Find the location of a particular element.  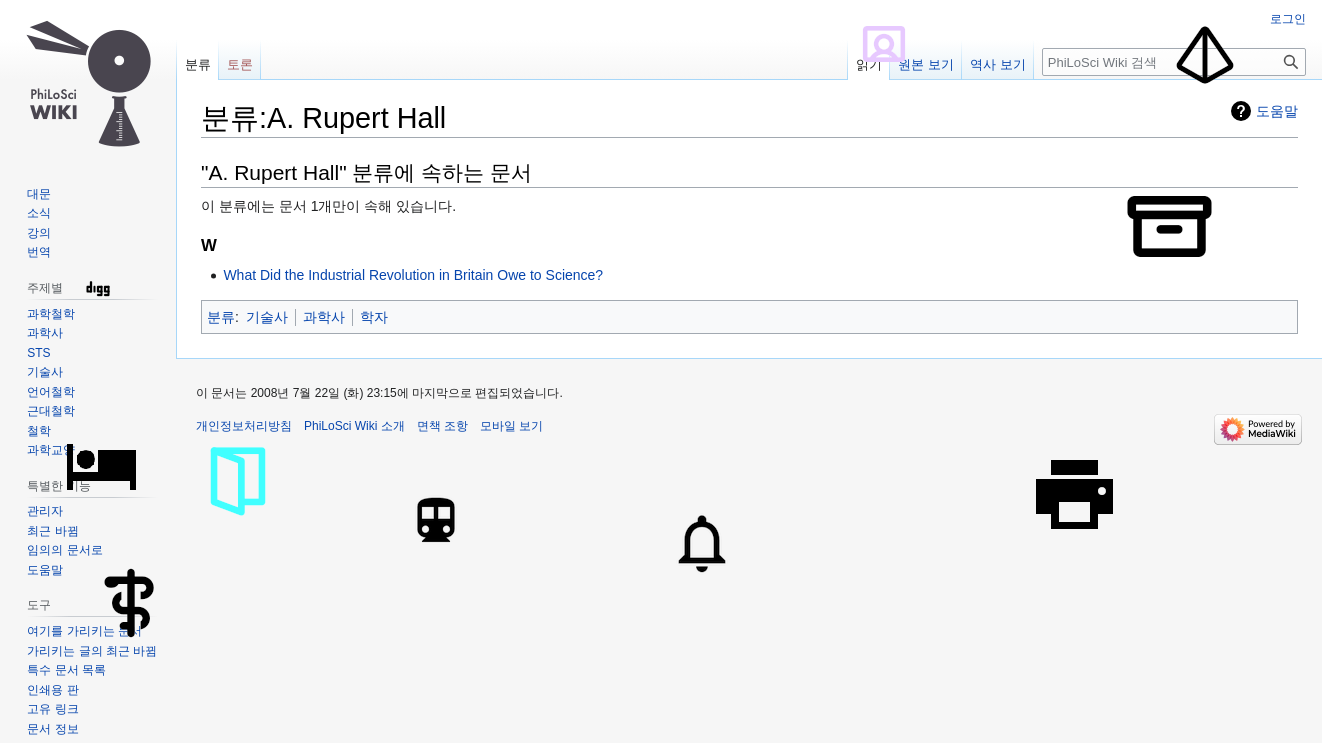

archive item or conversation is located at coordinates (1169, 226).